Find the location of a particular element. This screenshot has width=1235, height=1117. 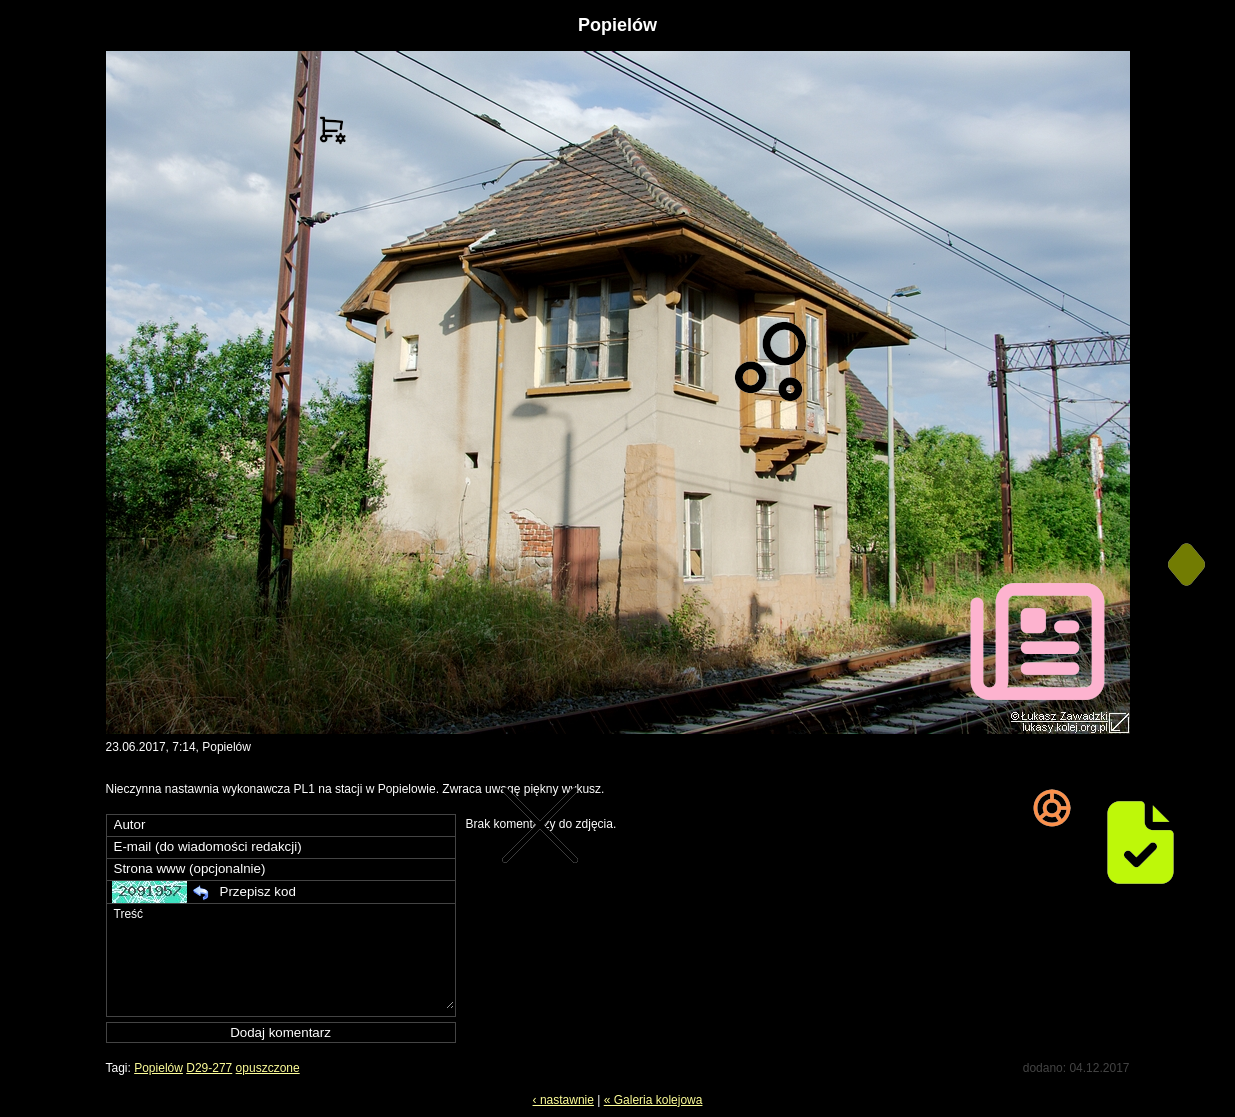

view bubble chart data visualization is located at coordinates (774, 361).